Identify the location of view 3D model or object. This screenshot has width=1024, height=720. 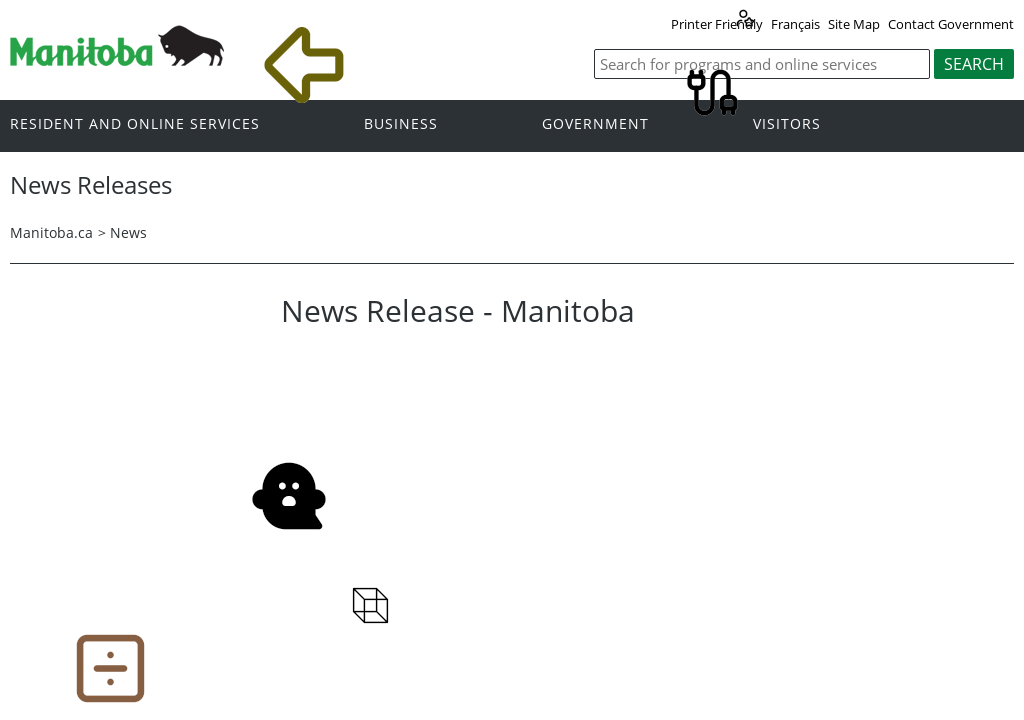
(370, 605).